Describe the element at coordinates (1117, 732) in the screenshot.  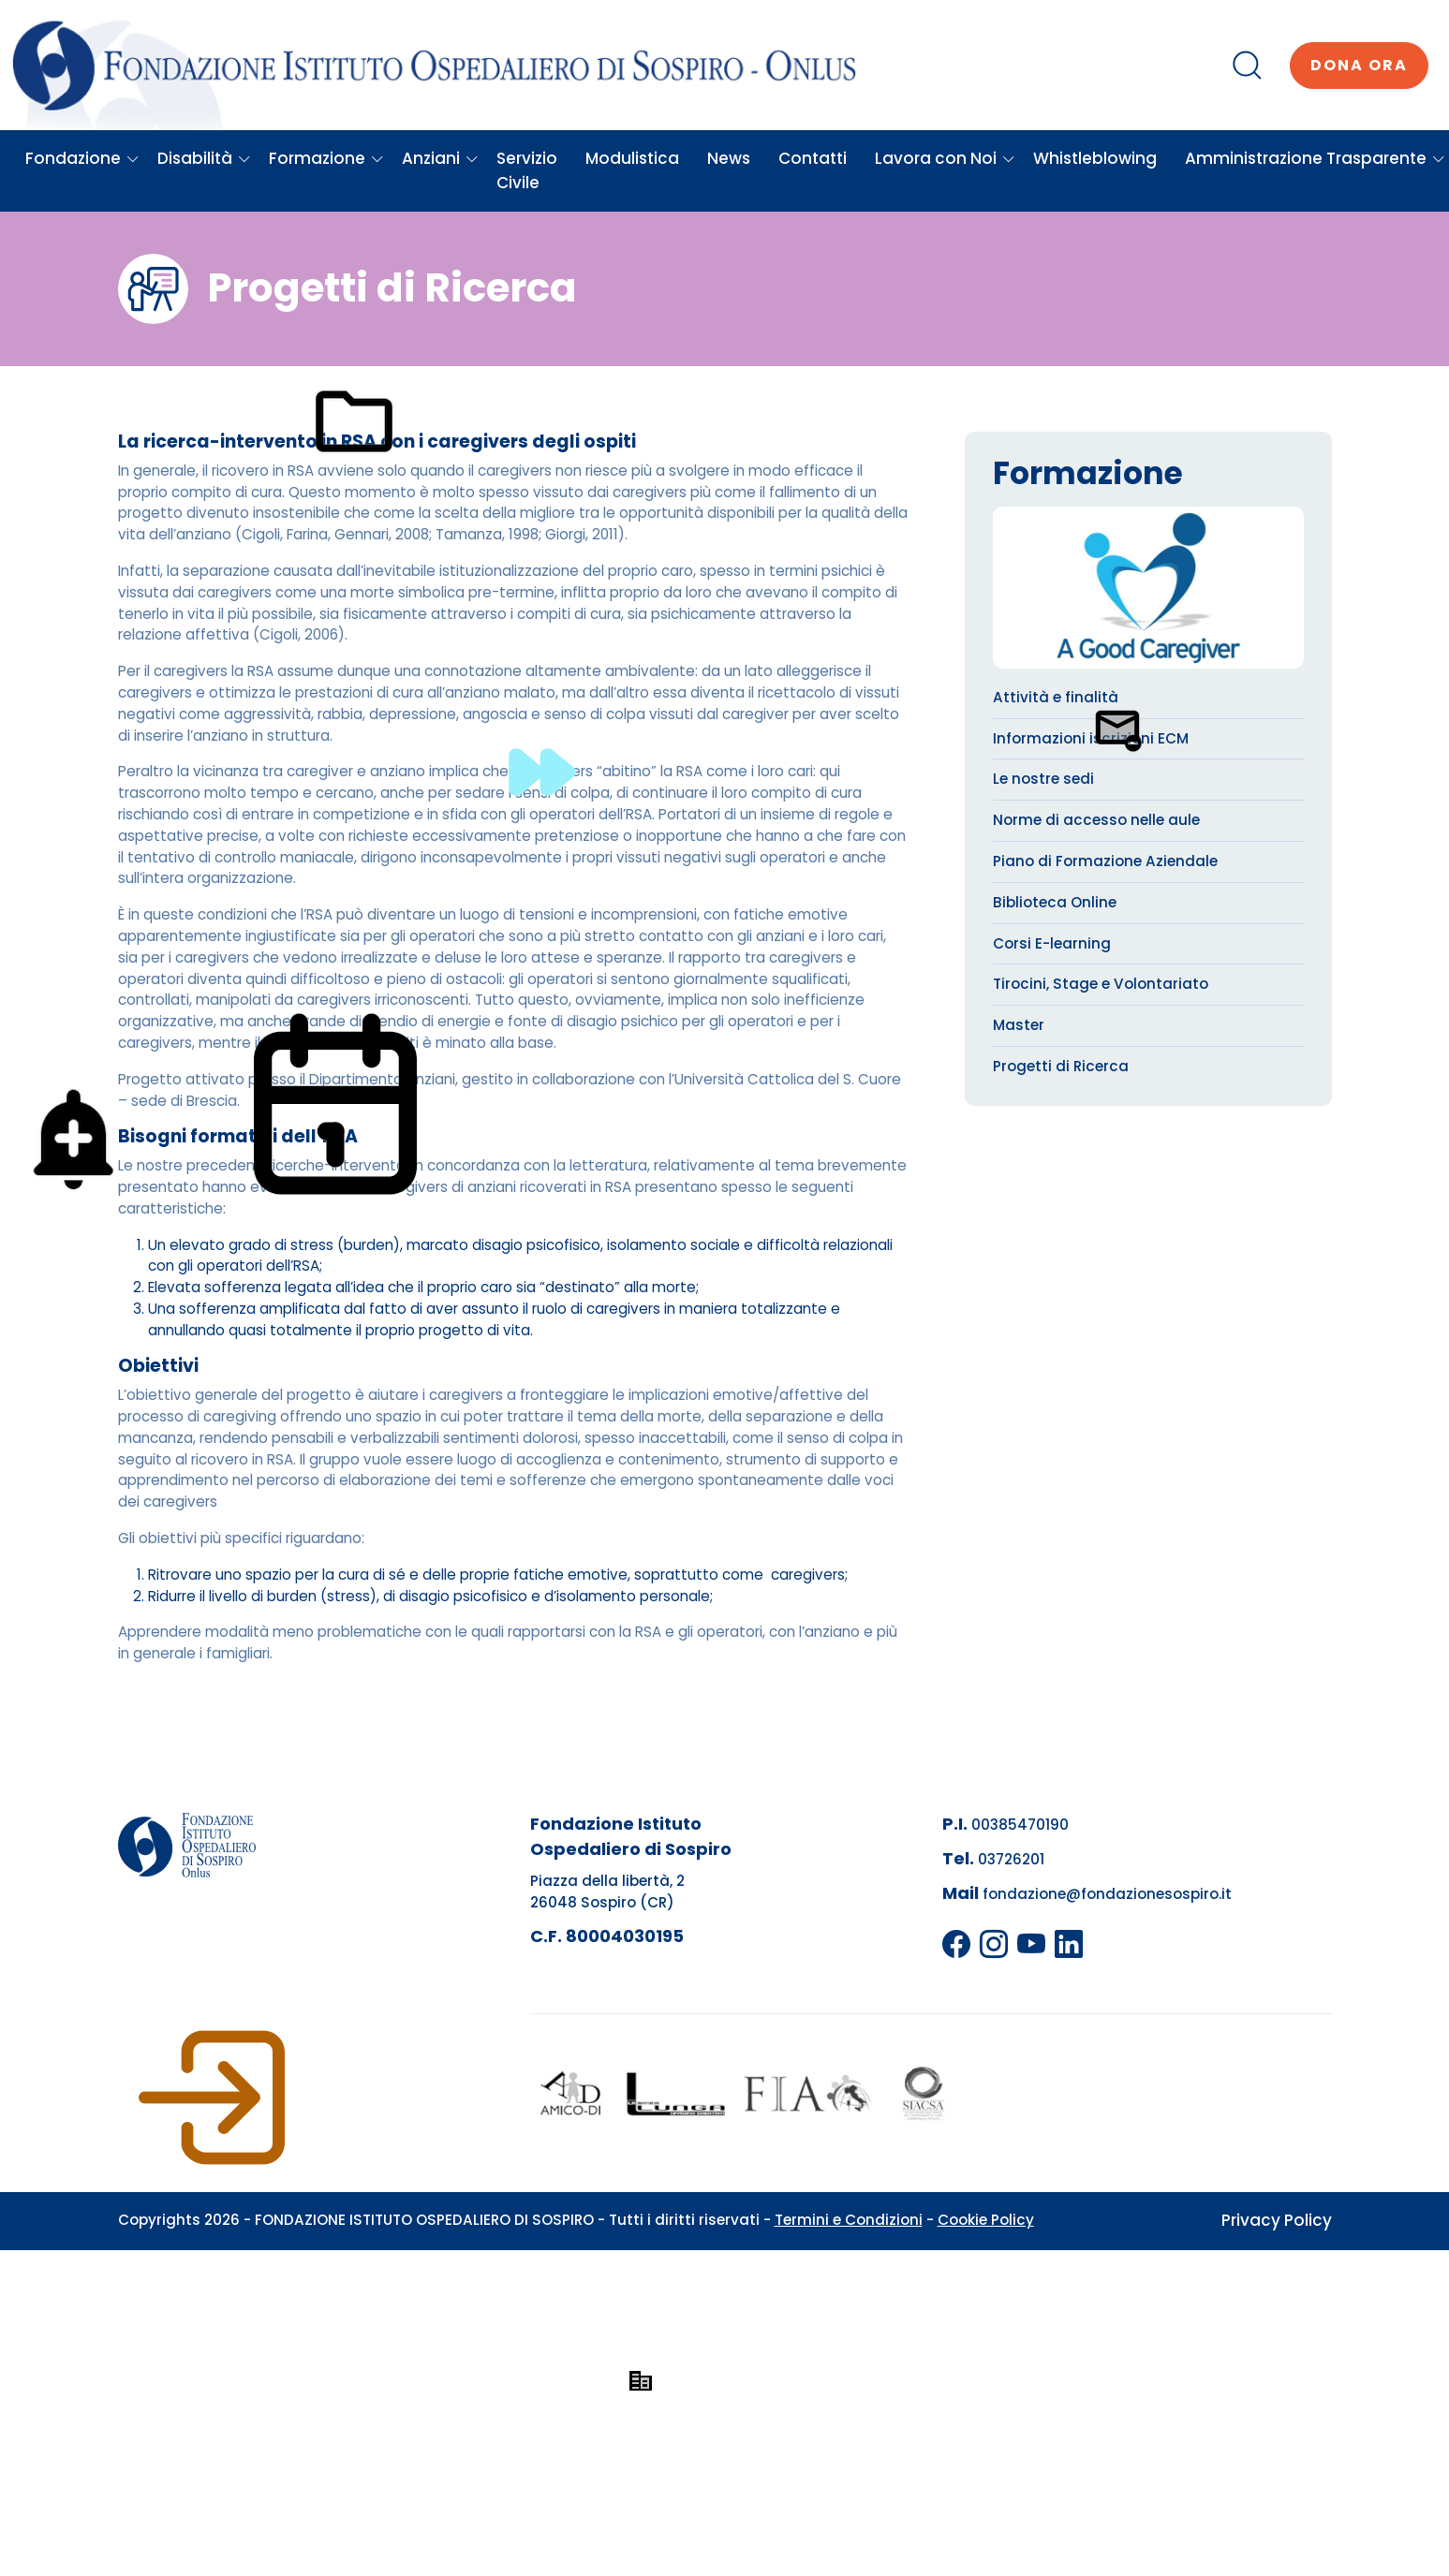
I see `unsubscribe from email list` at that location.